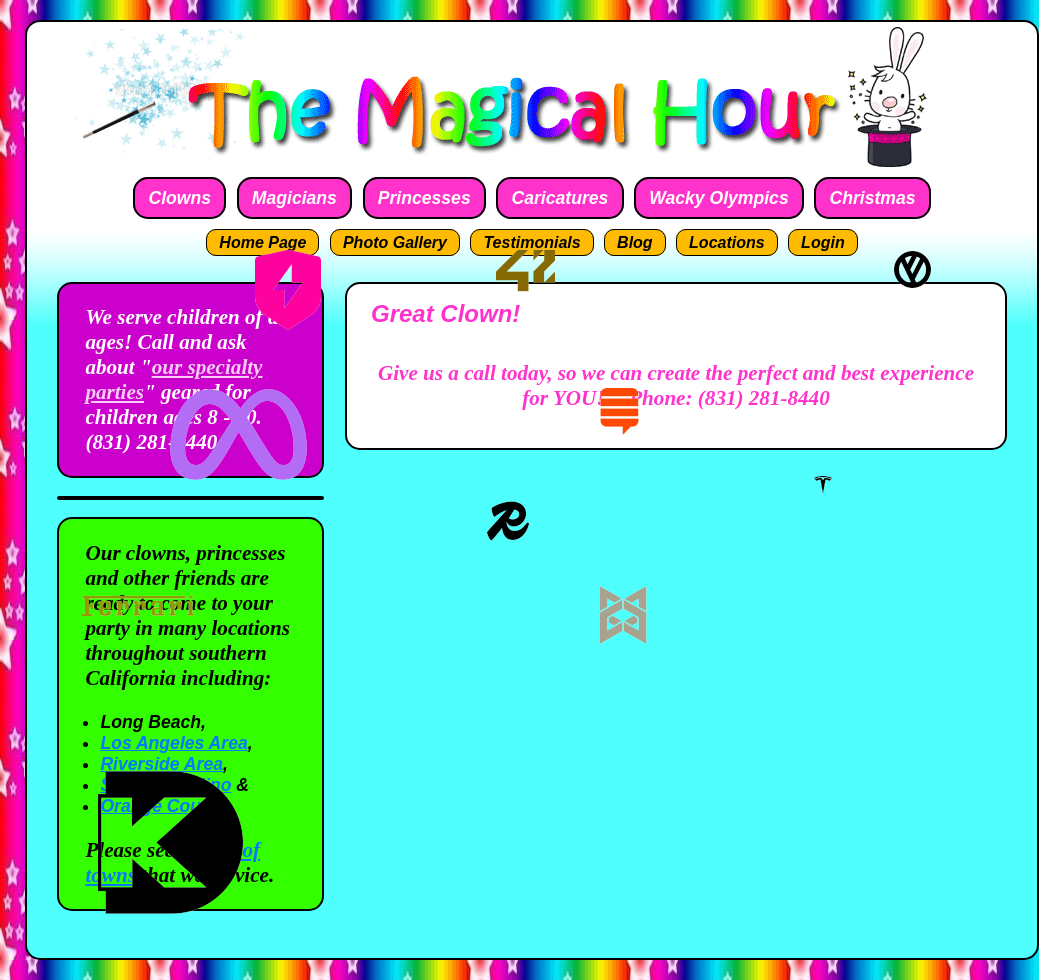 This screenshot has width=1039, height=980. Describe the element at coordinates (619, 411) in the screenshot. I see `visit stack exchange community` at that location.